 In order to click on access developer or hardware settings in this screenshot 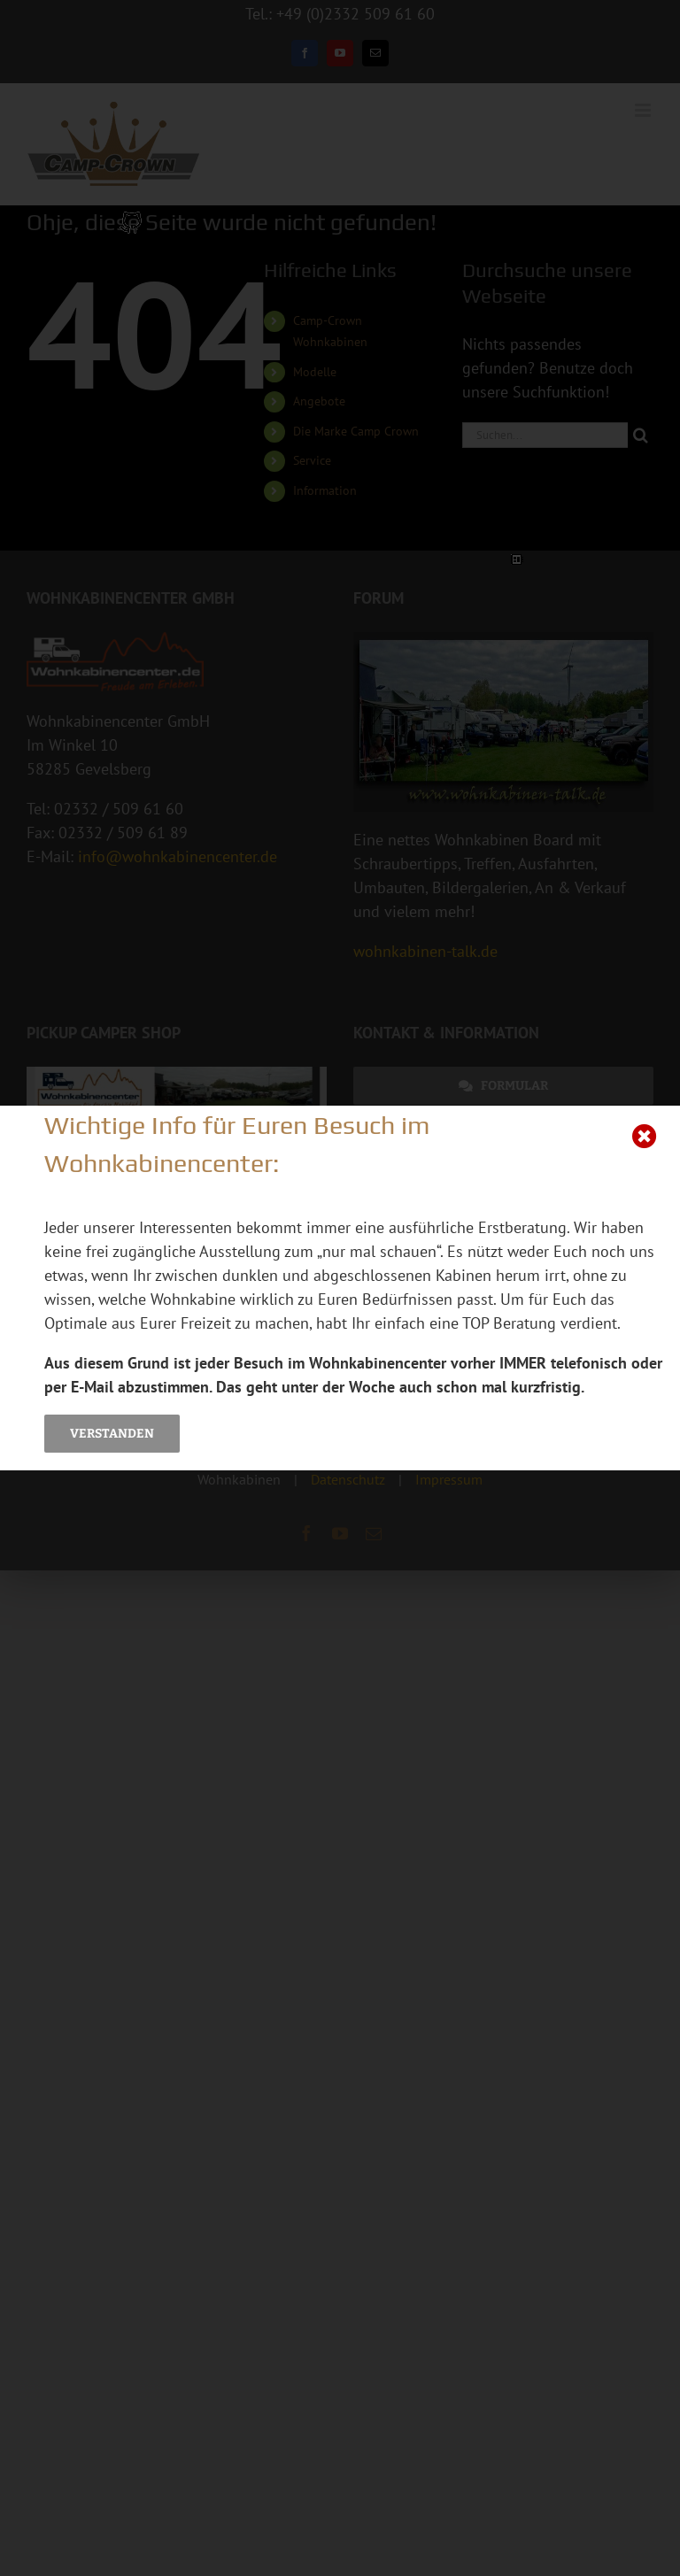, I will do `click(517, 559)`.